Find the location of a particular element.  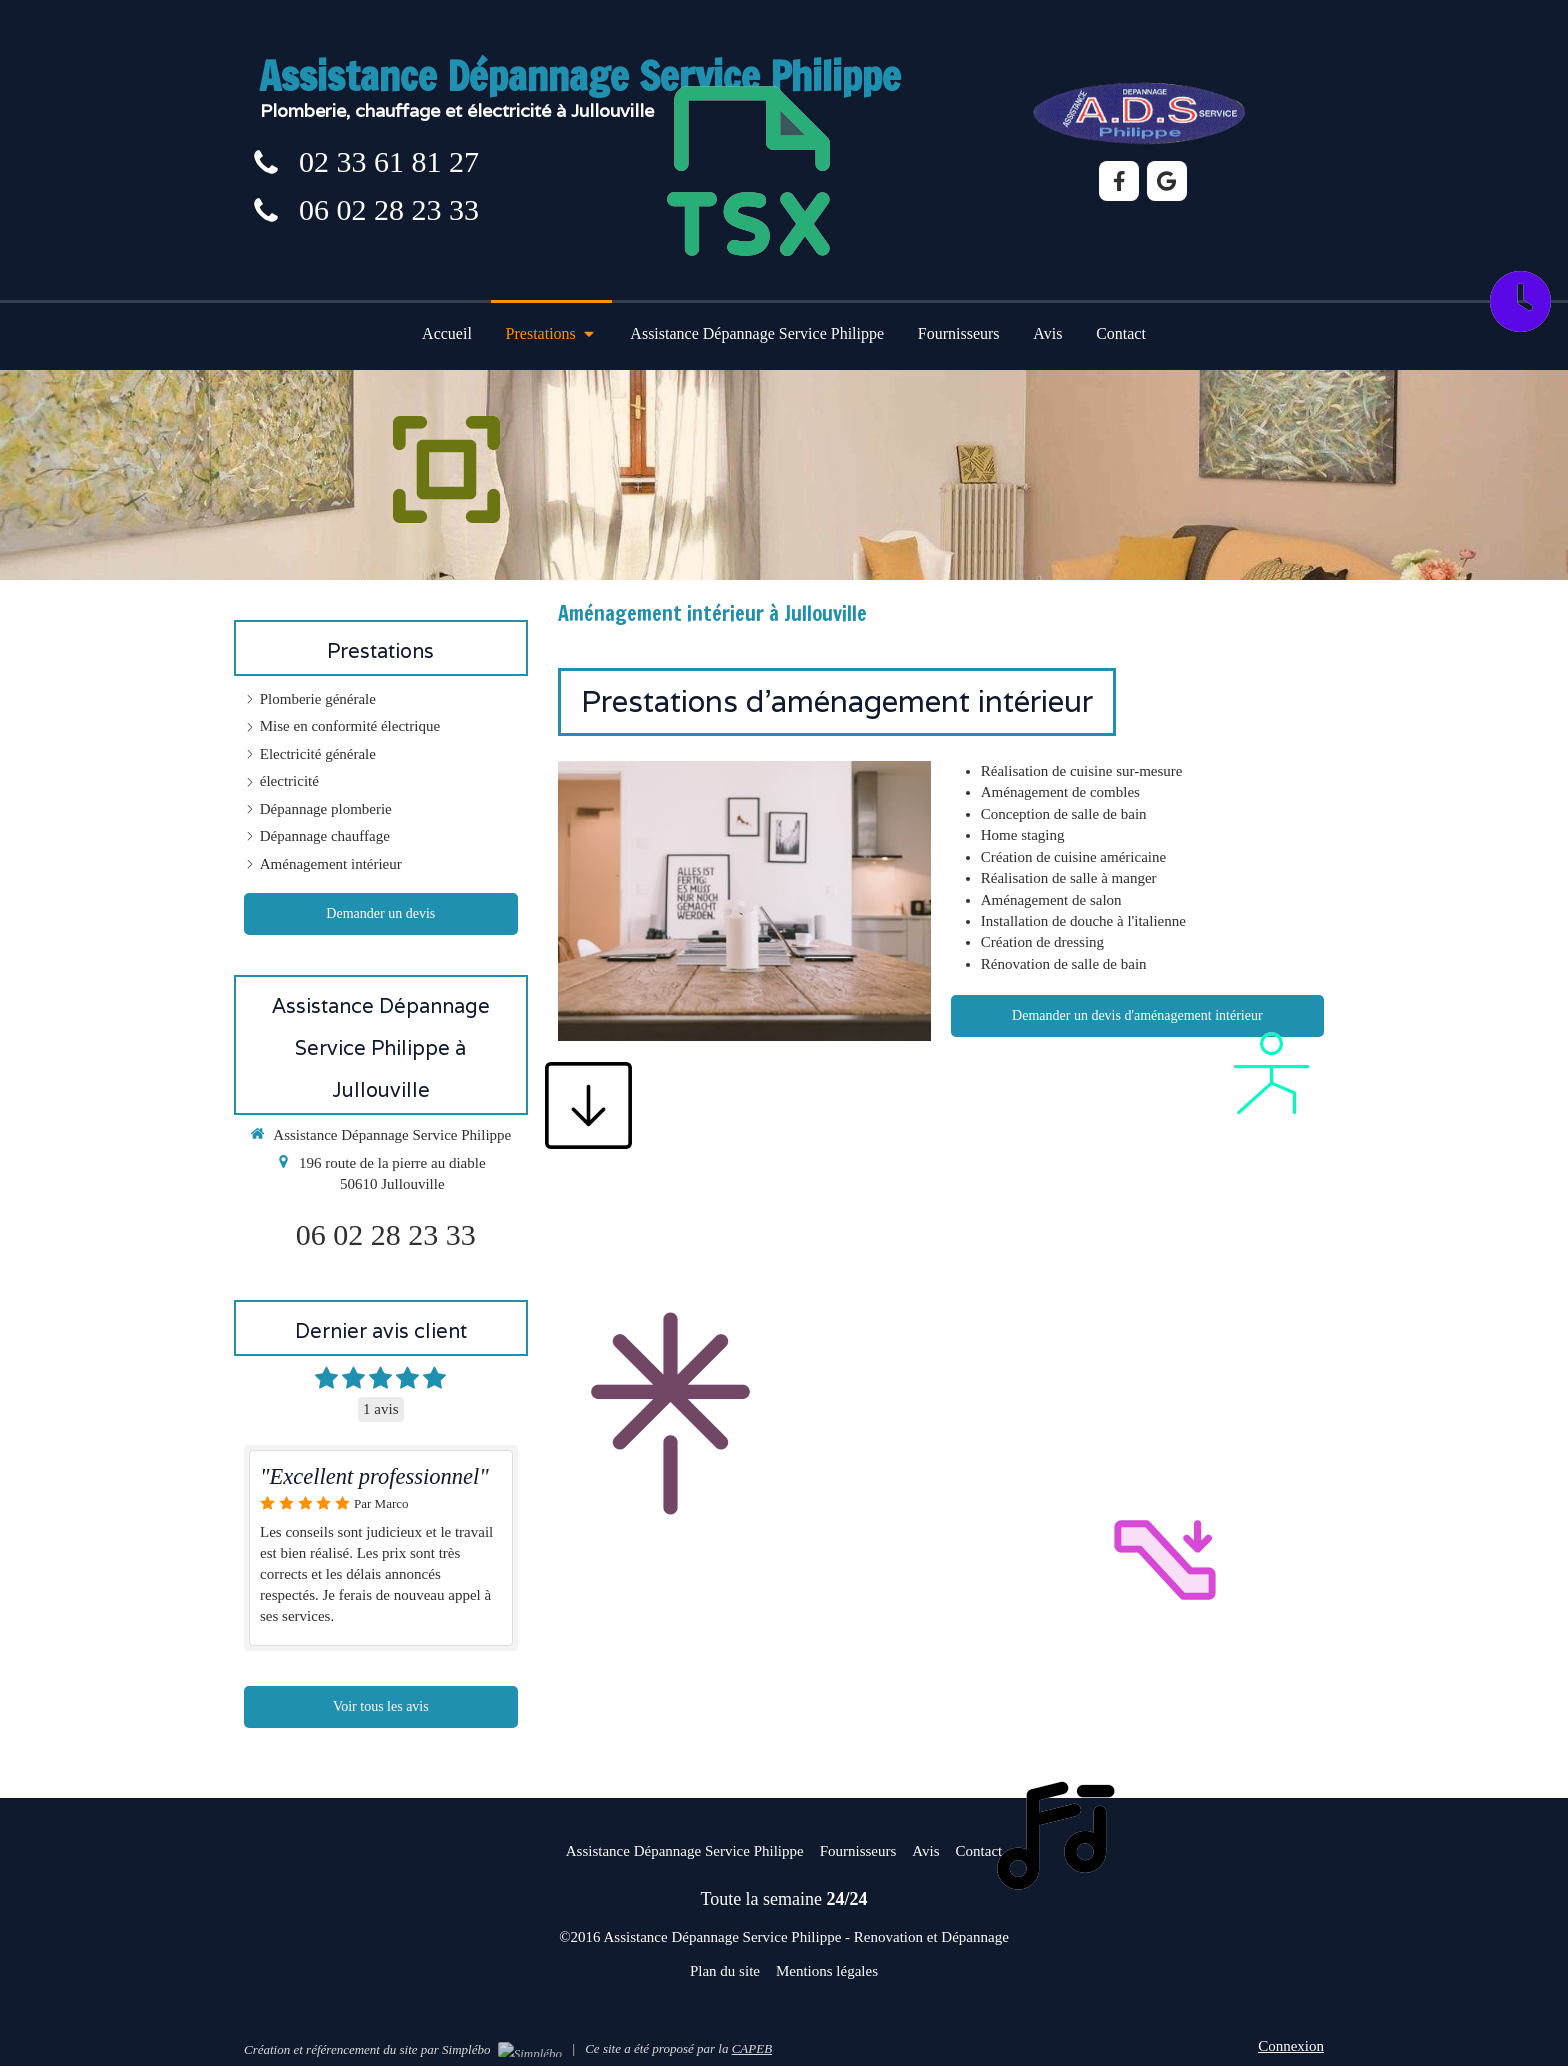

access tai chi or meditation exercises is located at coordinates (1271, 1076).